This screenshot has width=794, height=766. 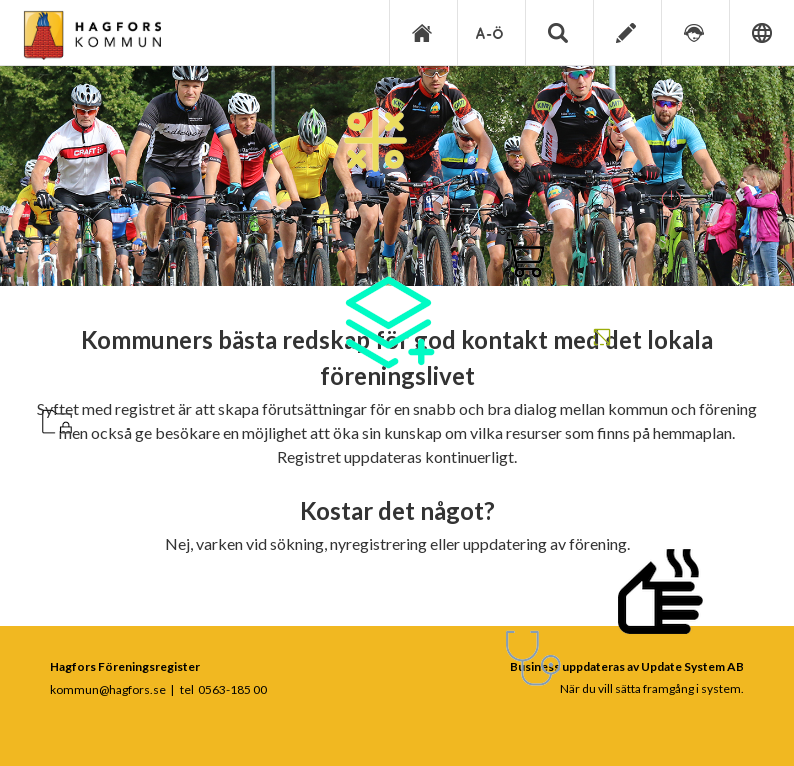 I want to click on invert current selection, so click(x=602, y=337).